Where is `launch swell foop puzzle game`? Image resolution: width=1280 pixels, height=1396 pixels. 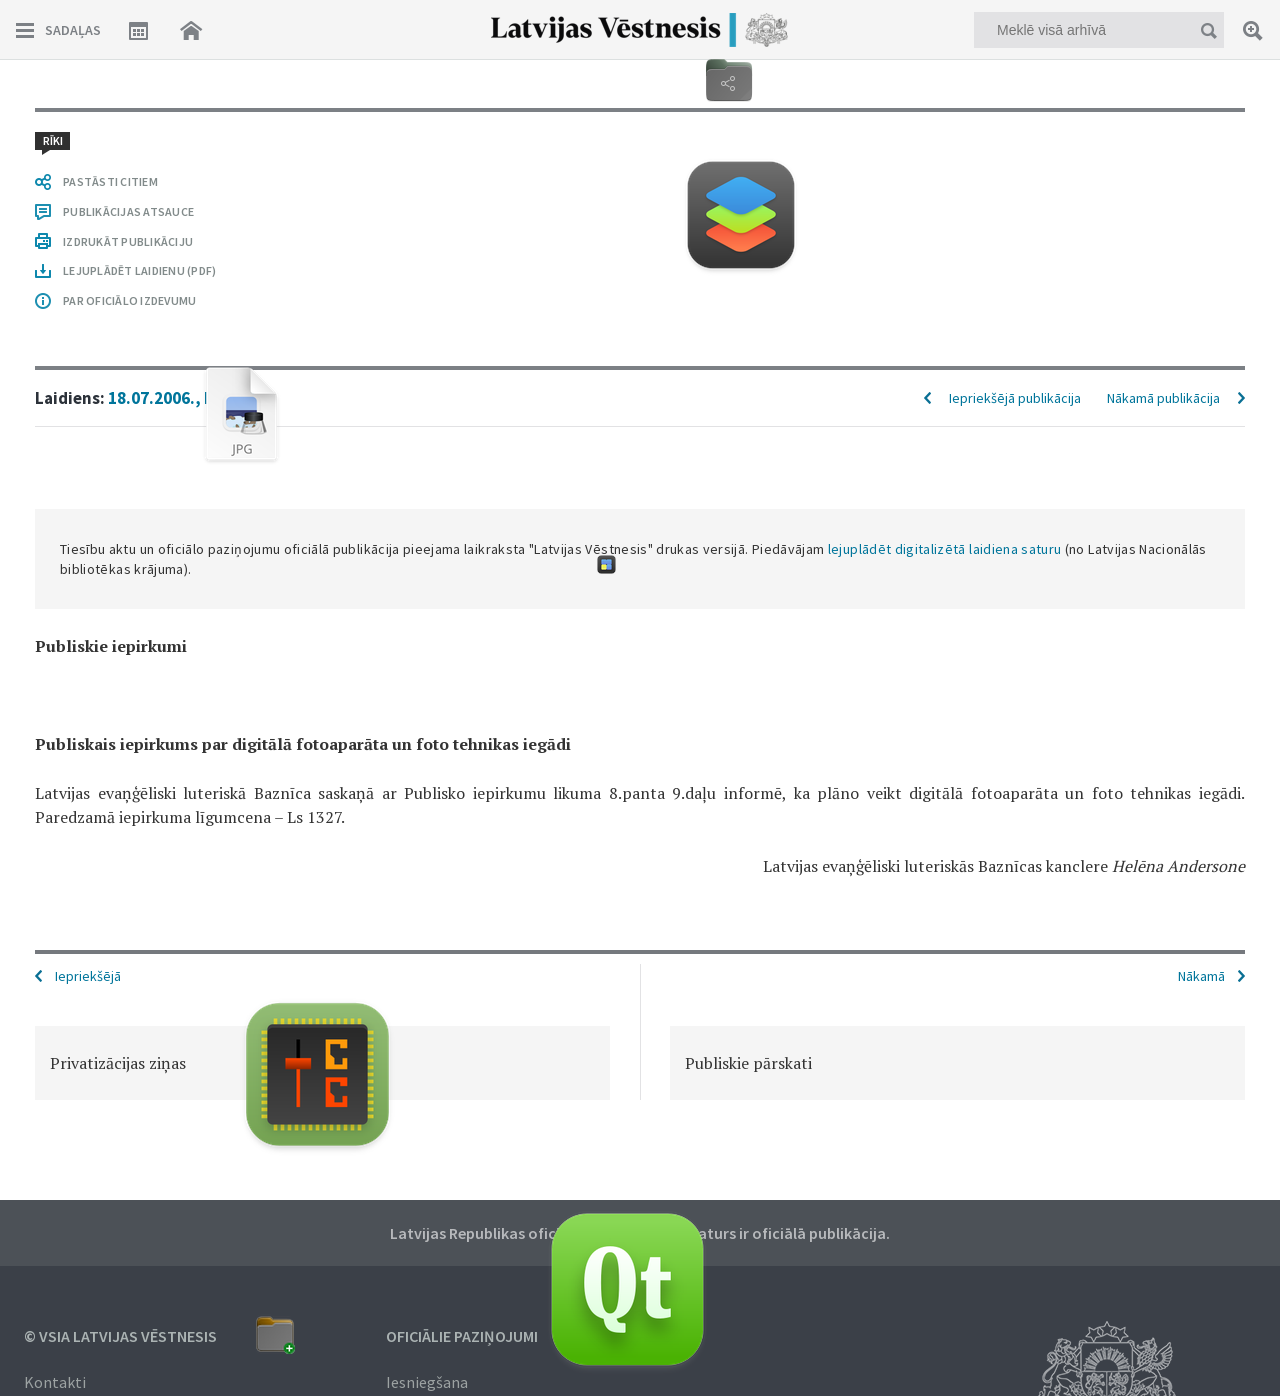 launch swell foop puzzle game is located at coordinates (606, 564).